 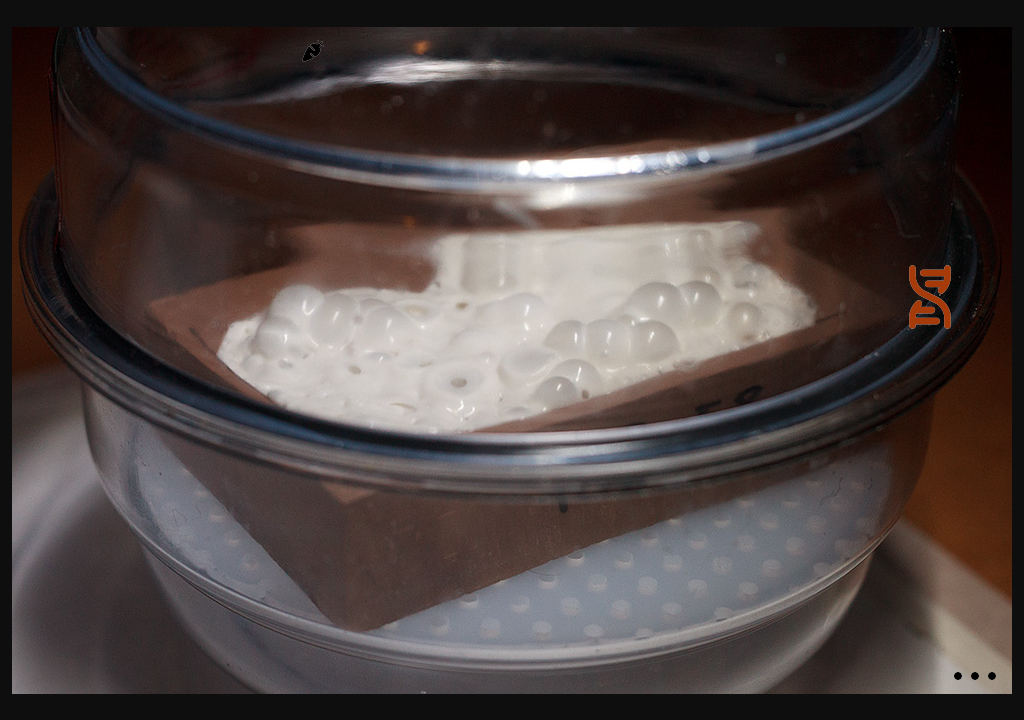 What do you see at coordinates (975, 676) in the screenshot?
I see `open more options menu` at bounding box center [975, 676].